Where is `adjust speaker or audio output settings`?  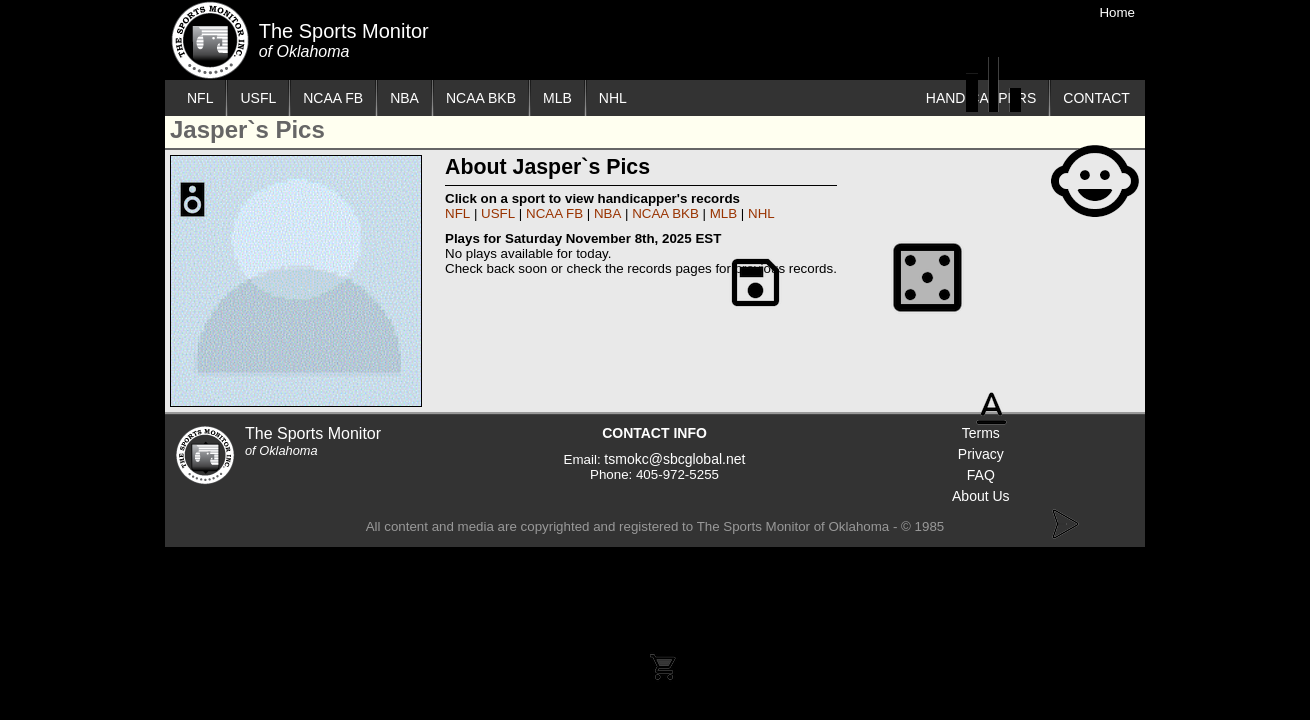 adjust speaker or audio output settings is located at coordinates (192, 199).